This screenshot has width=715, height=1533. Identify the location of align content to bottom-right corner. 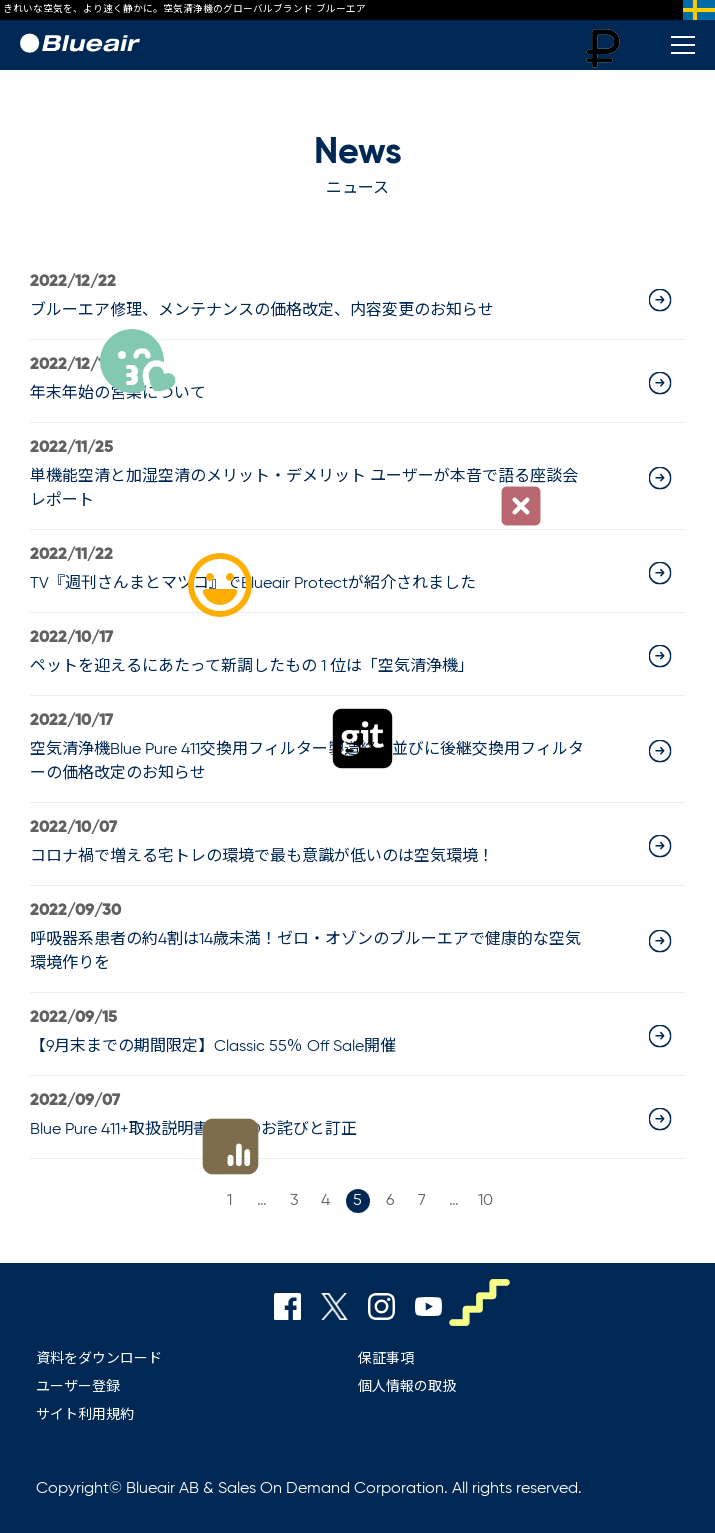
(230, 1146).